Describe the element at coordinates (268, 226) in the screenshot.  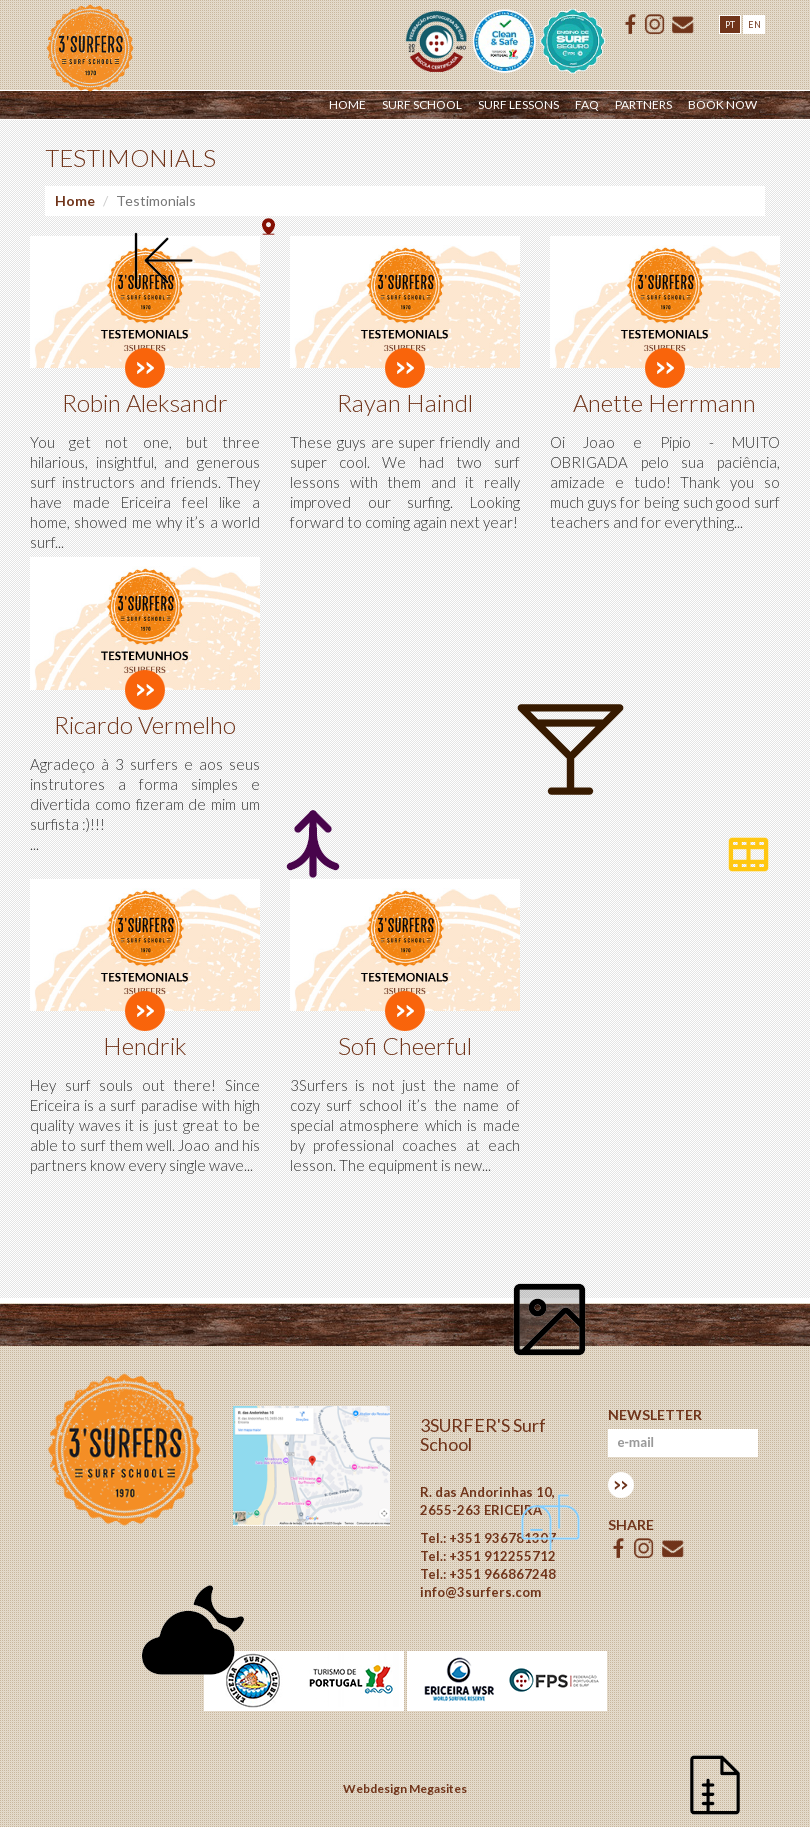
I see `view location on map` at that location.